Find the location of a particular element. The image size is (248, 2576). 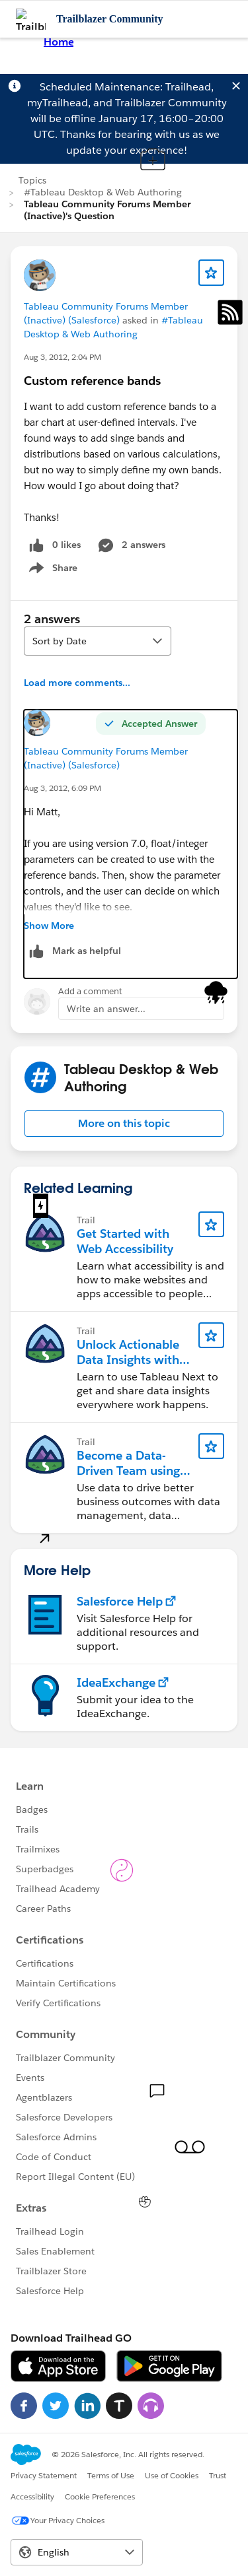

access your voicemail messages is located at coordinates (190, 2147).